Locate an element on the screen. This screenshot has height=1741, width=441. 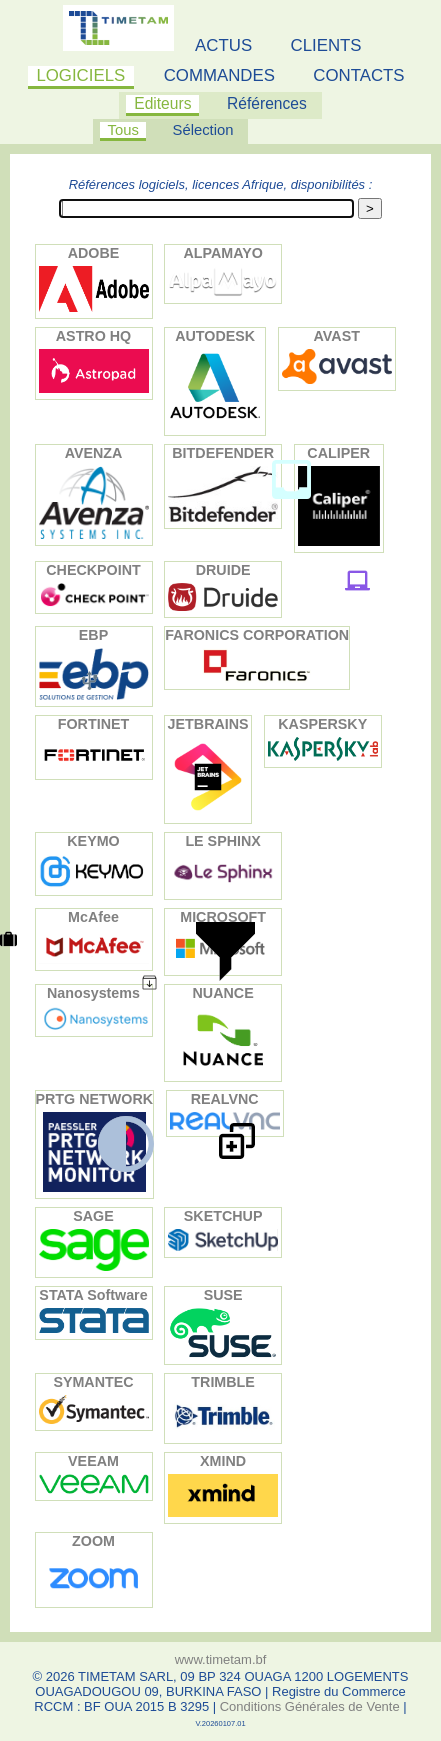
filter or sort content is located at coordinates (225, 951).